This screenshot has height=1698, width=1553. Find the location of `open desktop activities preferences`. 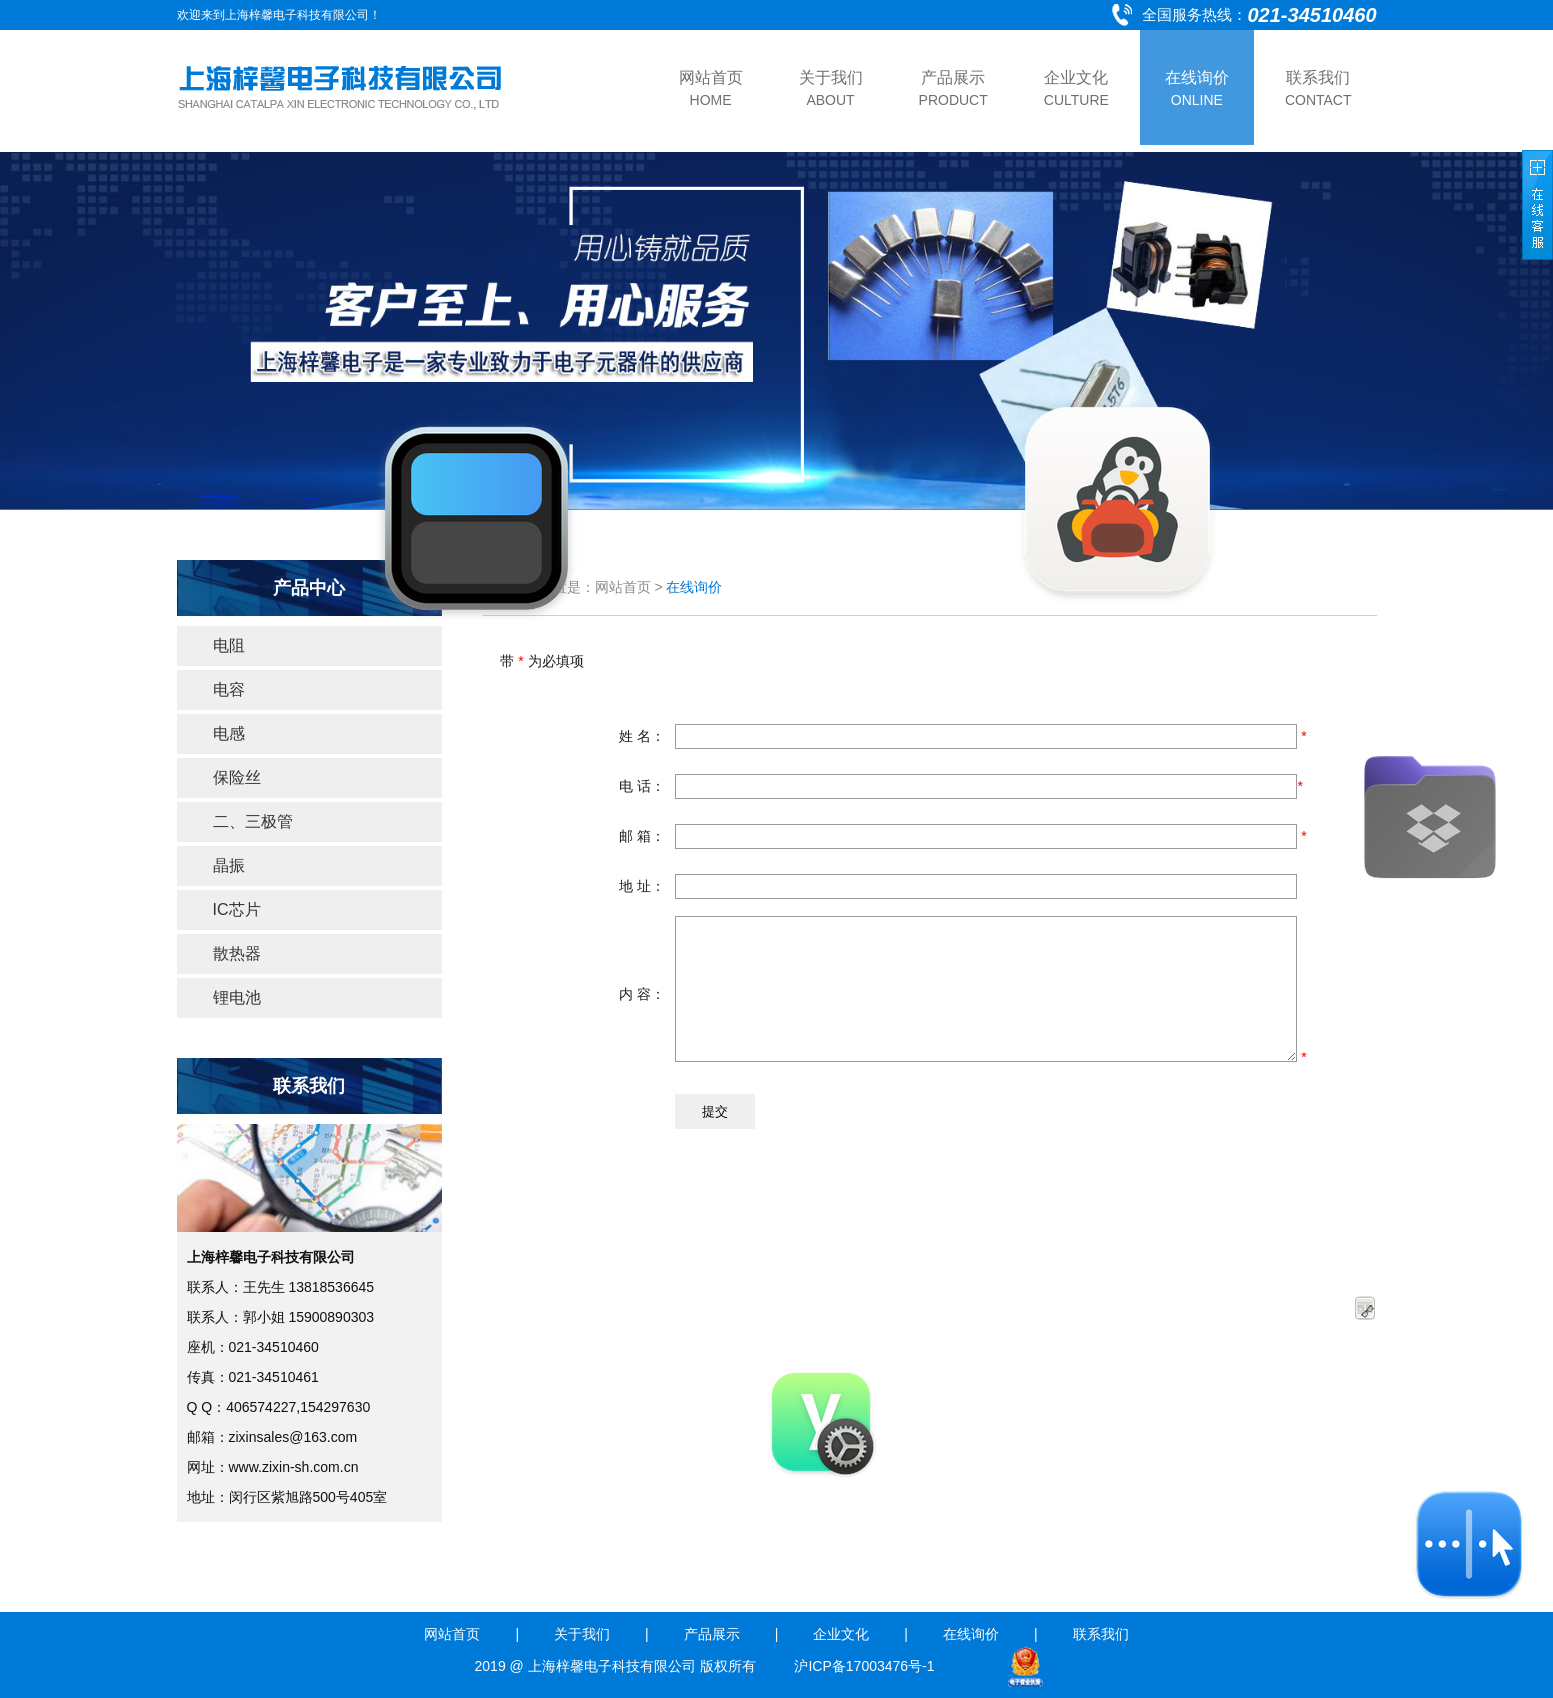

open desktop activities preferences is located at coordinates (476, 518).